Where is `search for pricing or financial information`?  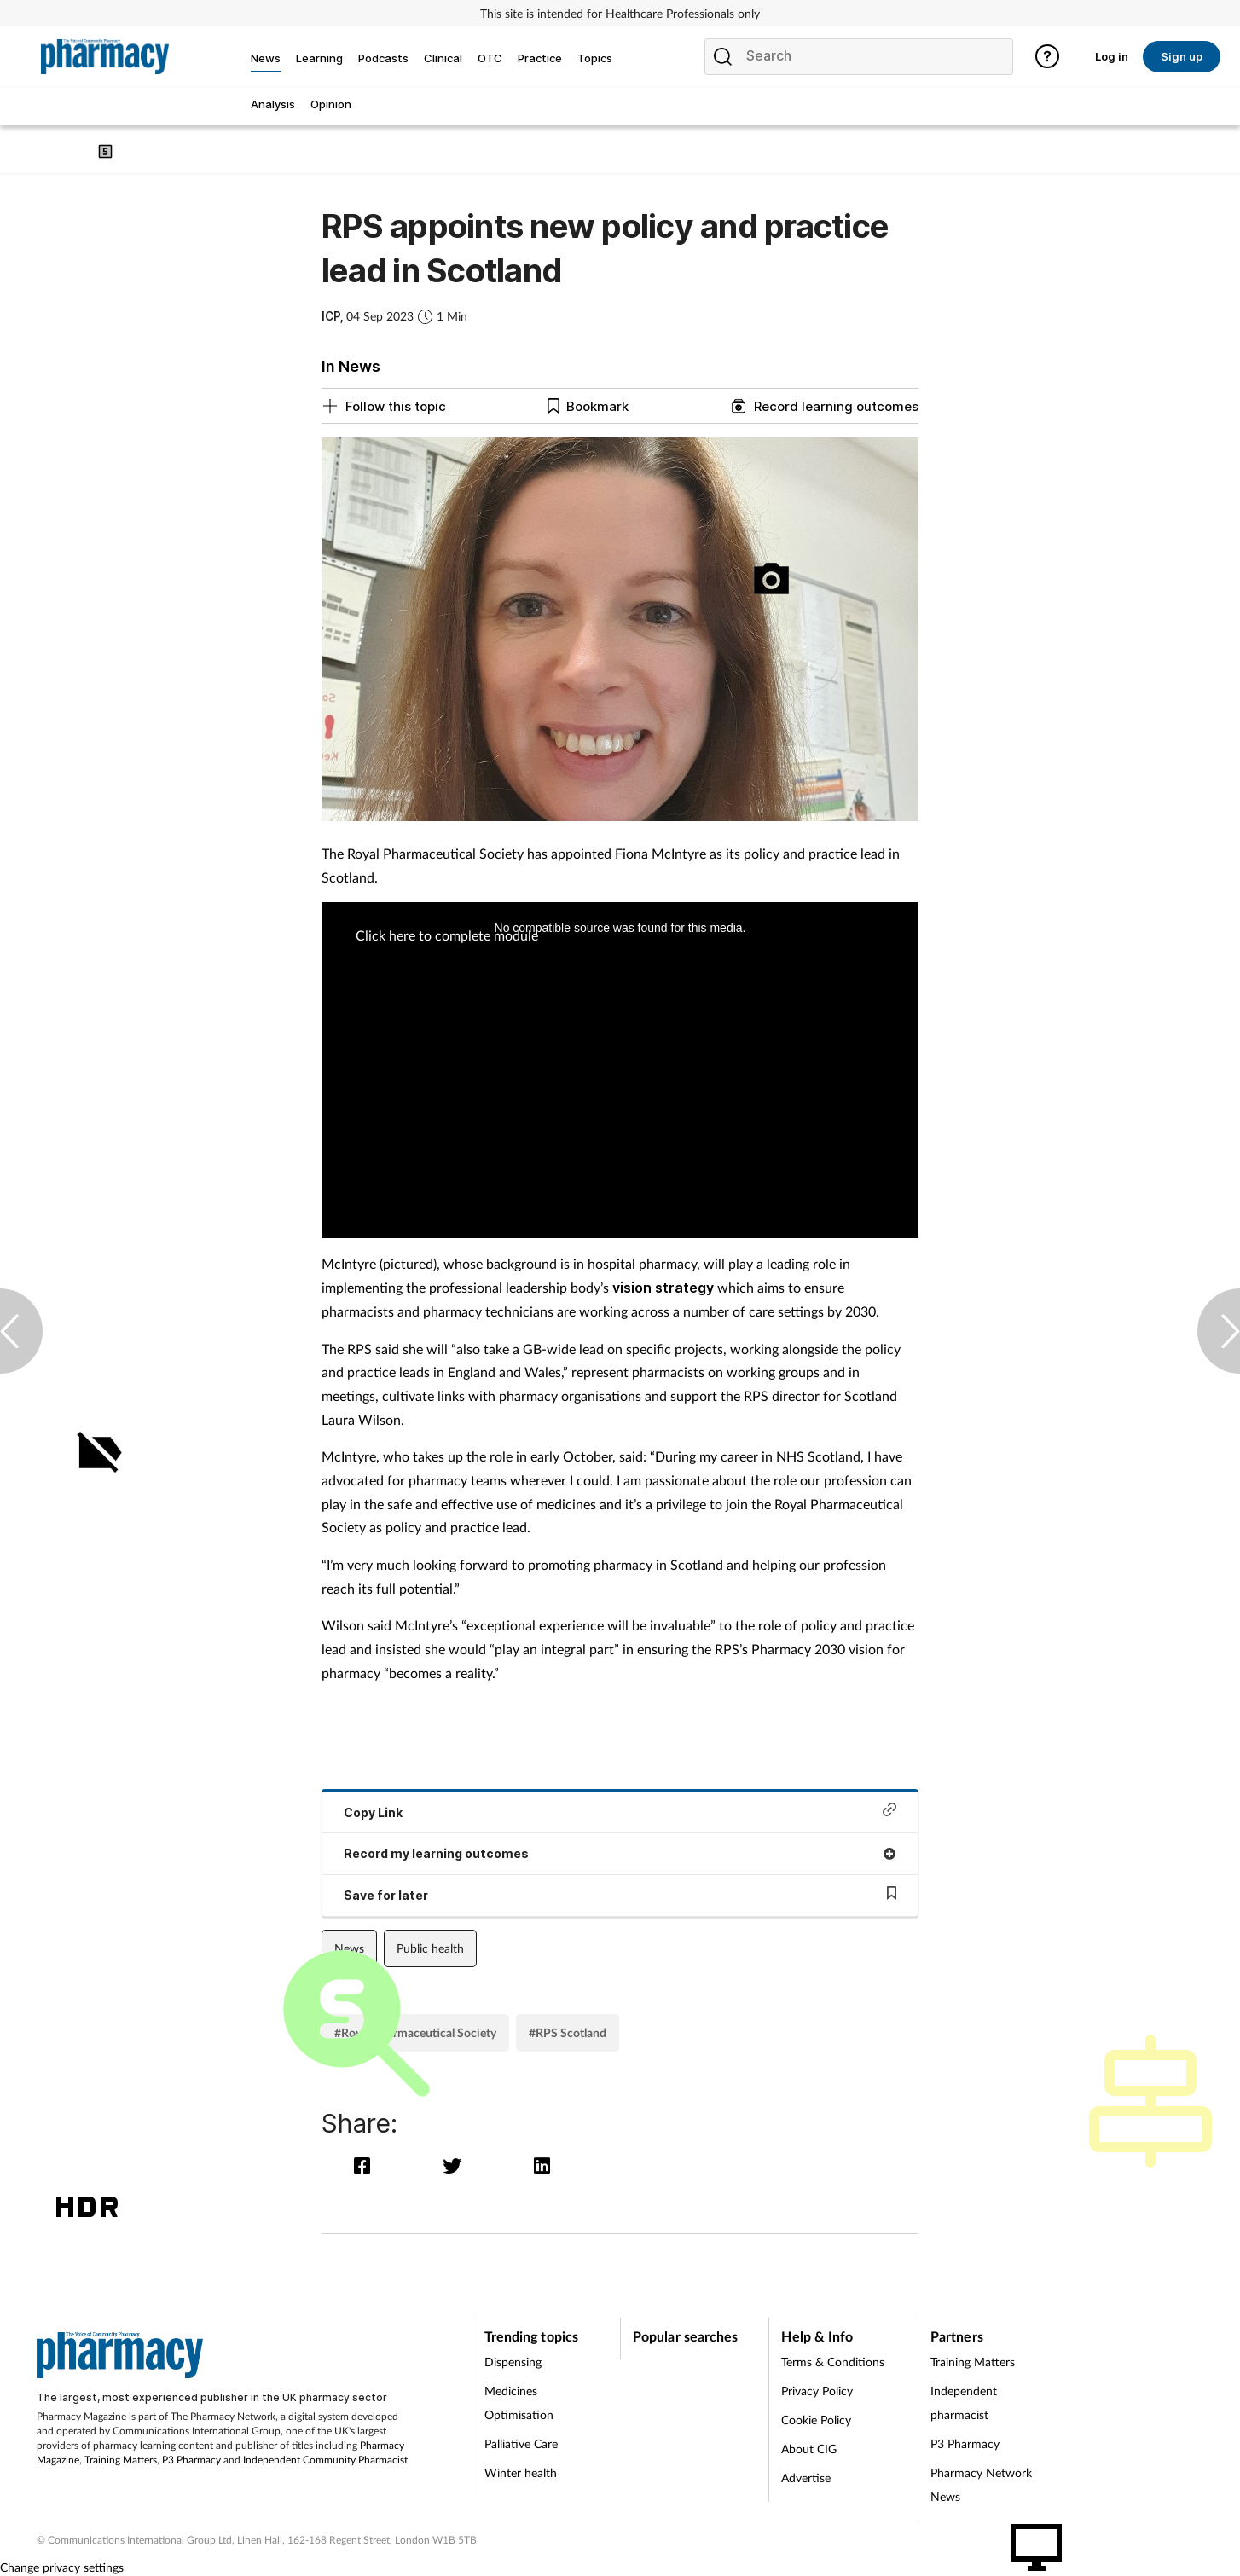 search for pricing or financial information is located at coordinates (356, 2023).